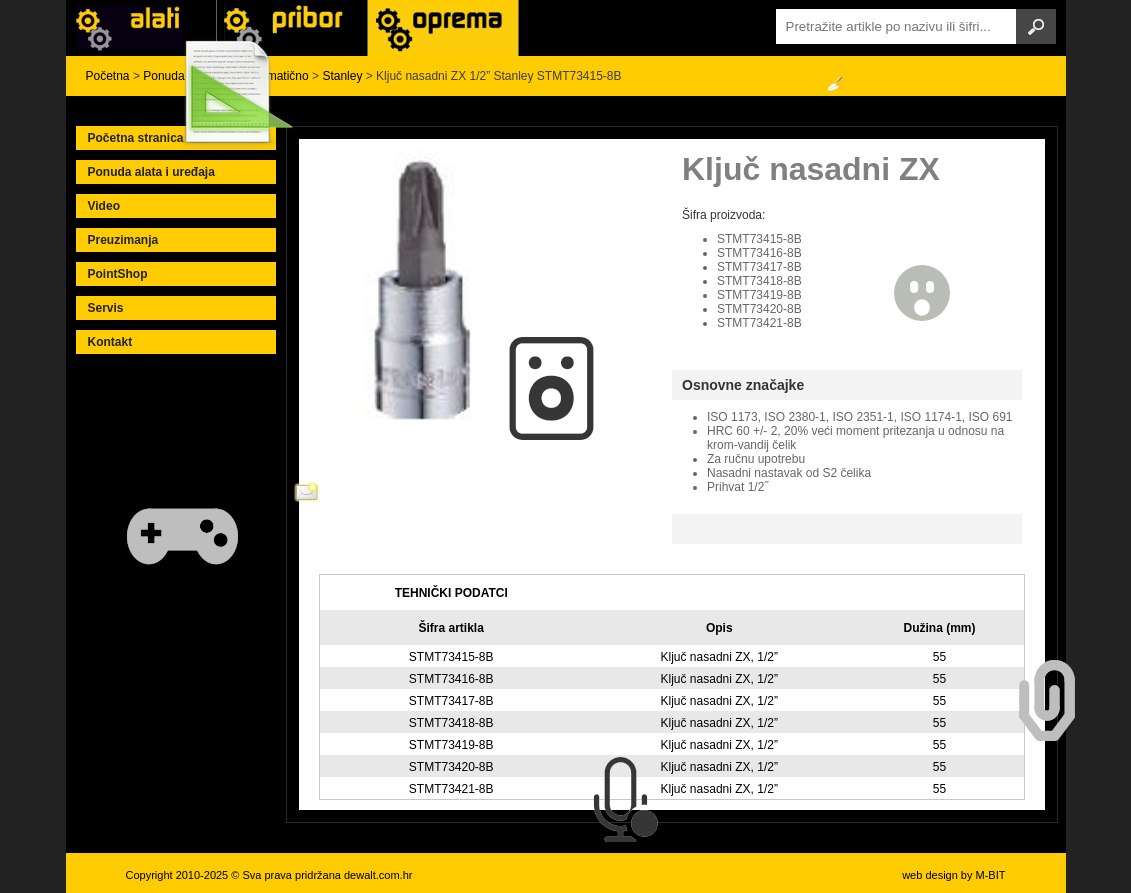 The width and height of the screenshot is (1131, 893). I want to click on indicates email has an attachment, so click(1049, 700).